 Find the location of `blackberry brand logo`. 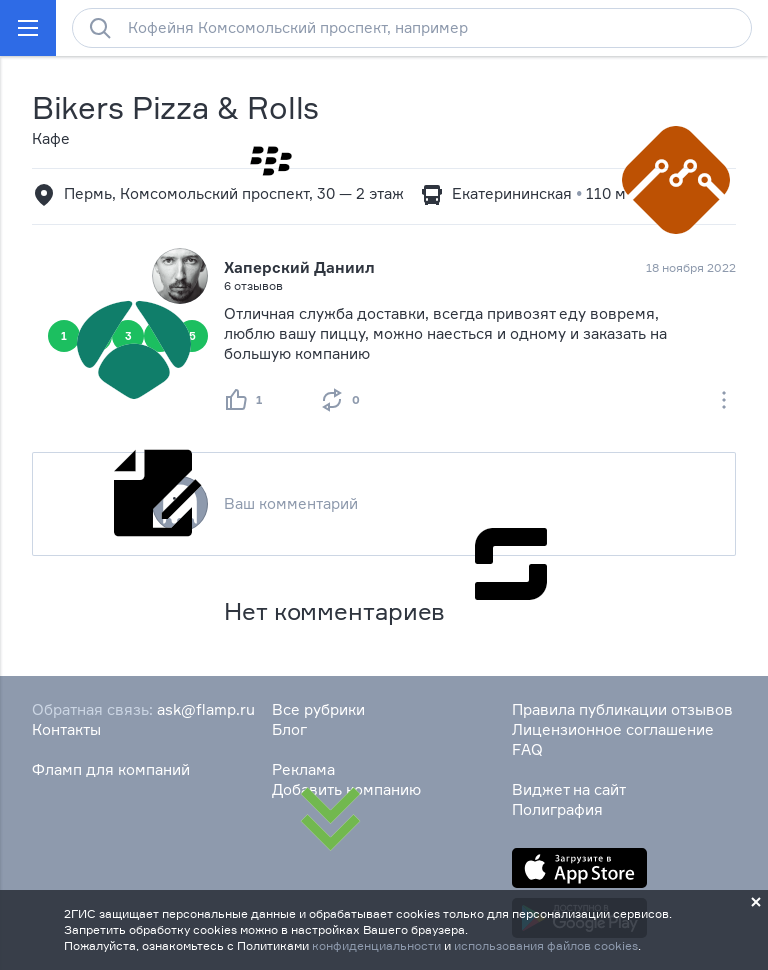

blackberry brand logo is located at coordinates (271, 161).